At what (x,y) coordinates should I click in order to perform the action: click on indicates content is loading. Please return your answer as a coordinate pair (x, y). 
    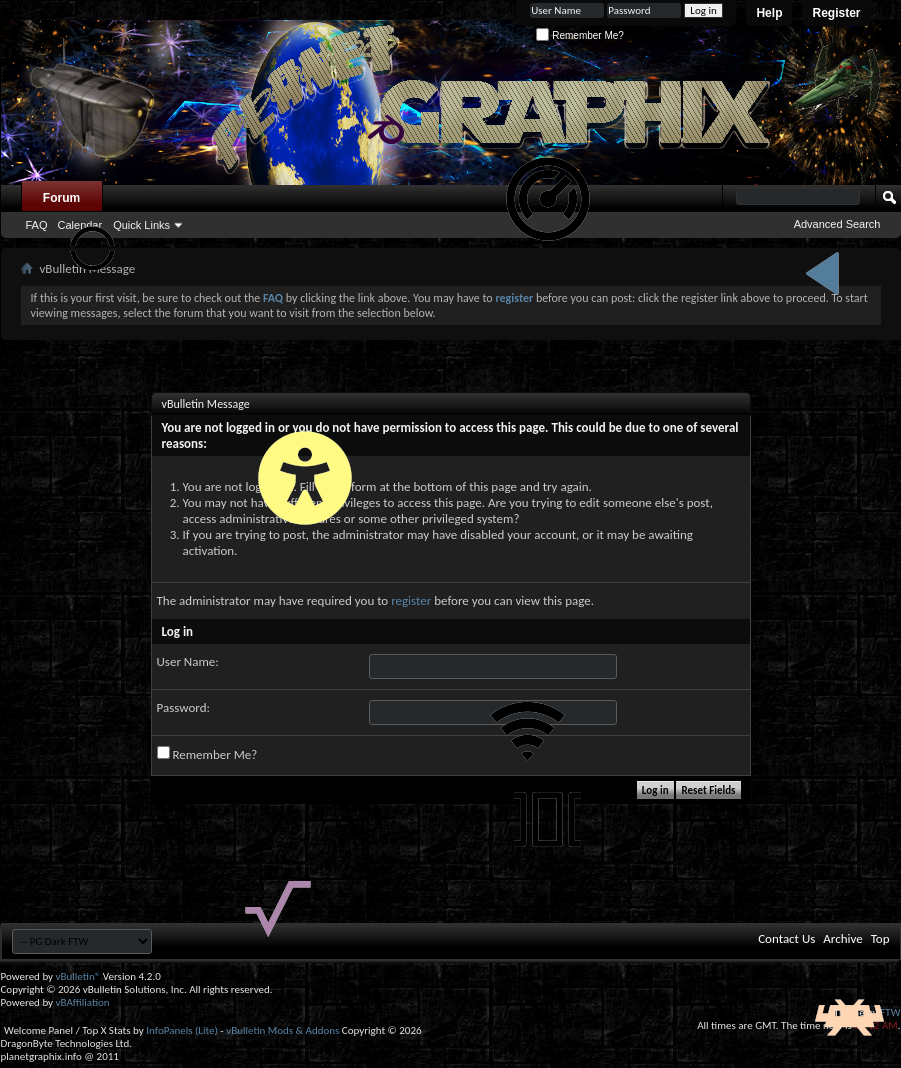
    Looking at the image, I should click on (92, 248).